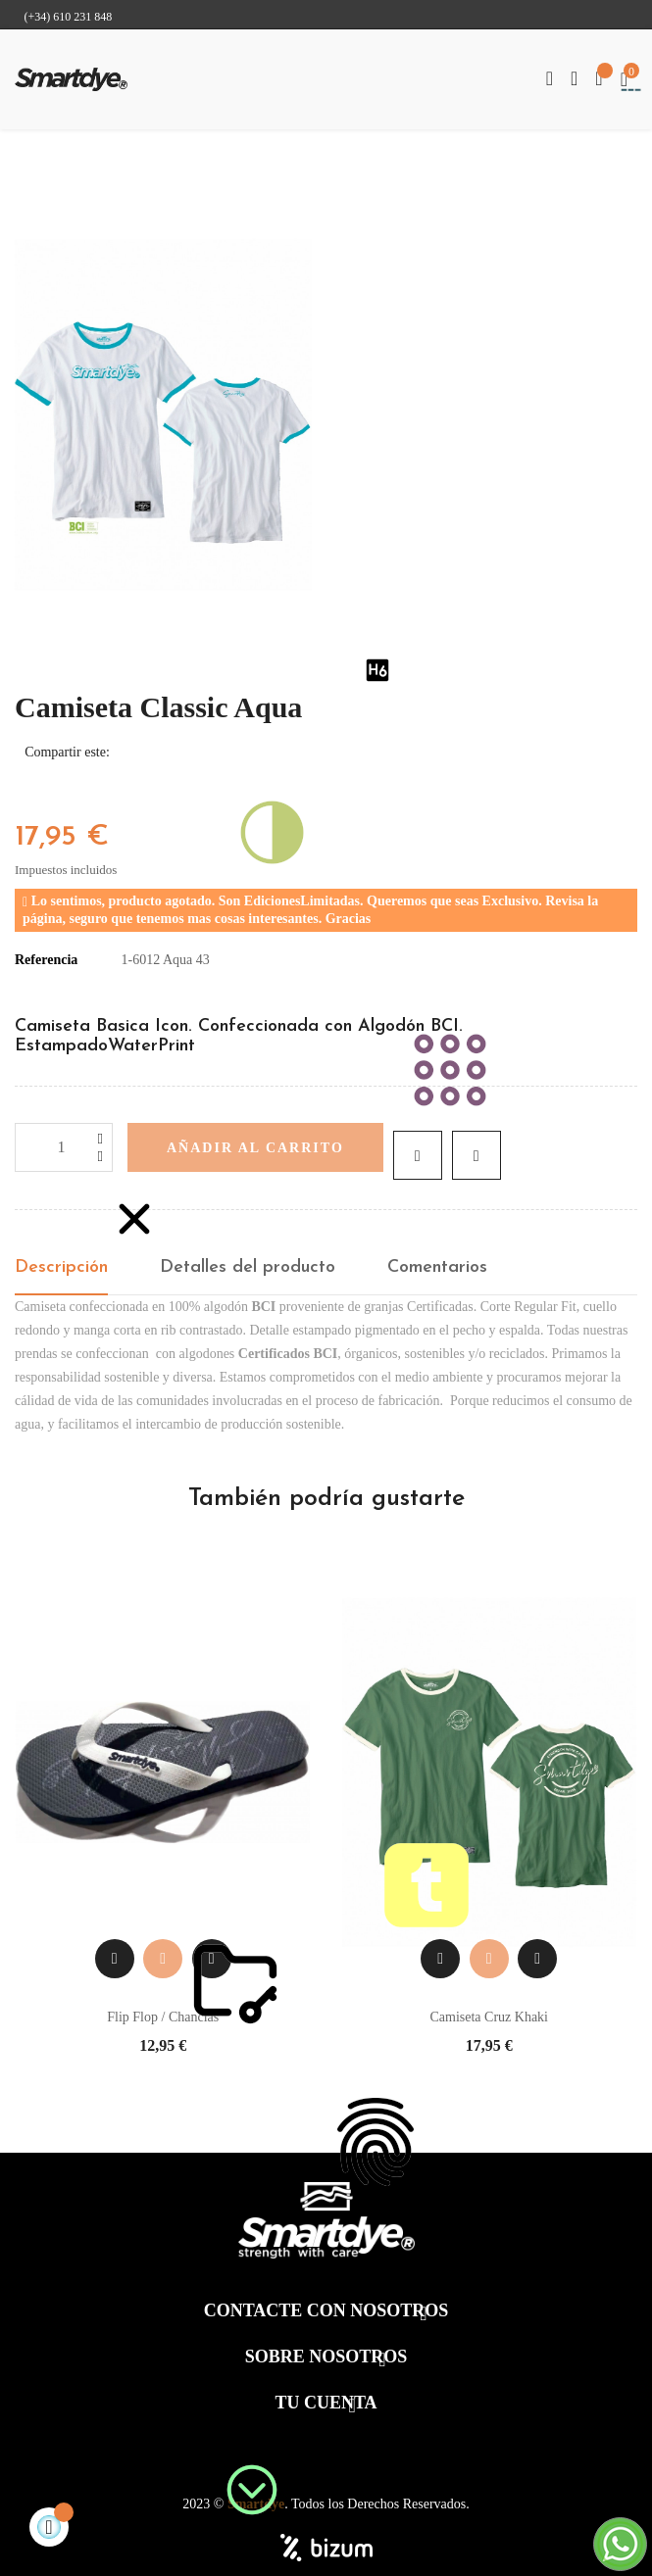  Describe the element at coordinates (252, 2490) in the screenshot. I see `expand to show more content` at that location.